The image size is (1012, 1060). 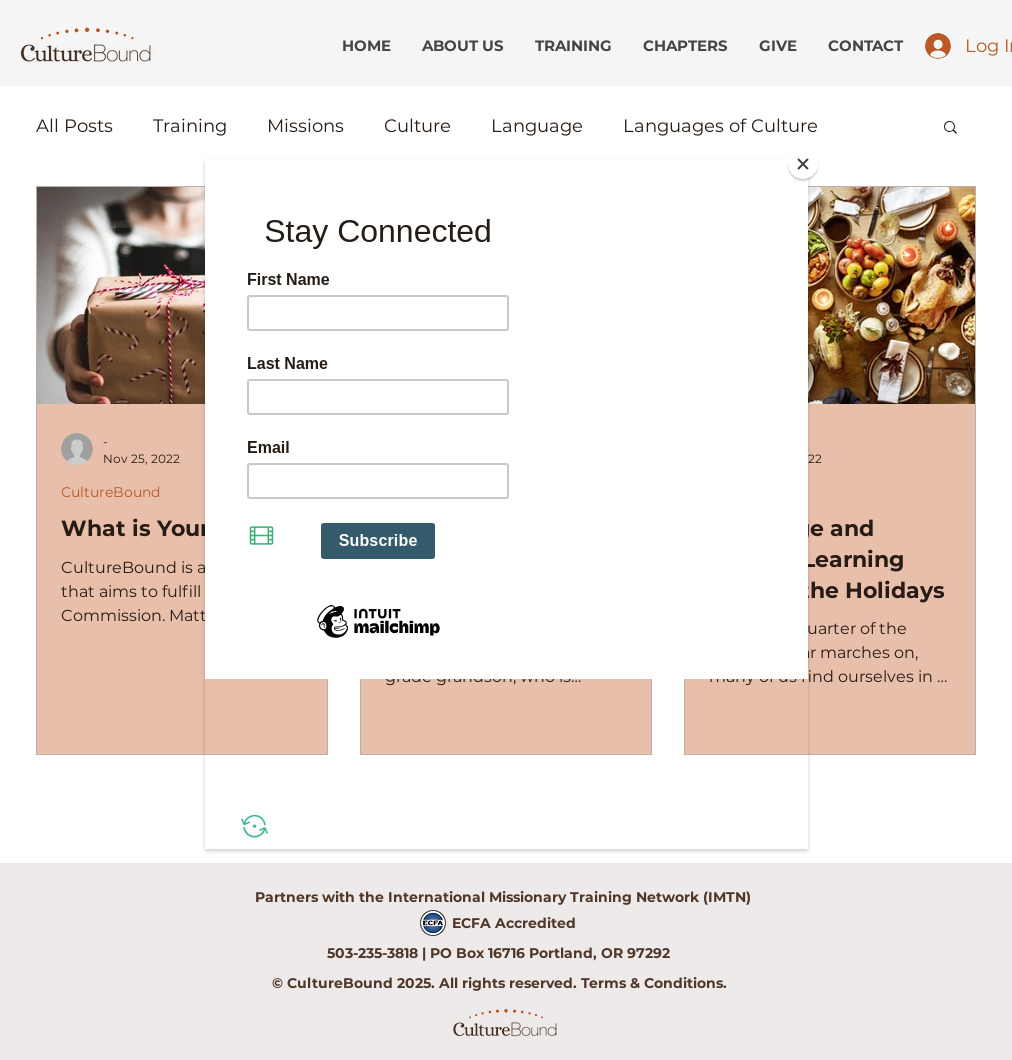 What do you see at coordinates (255, 827) in the screenshot?
I see `reopen a previously closed issue` at bounding box center [255, 827].